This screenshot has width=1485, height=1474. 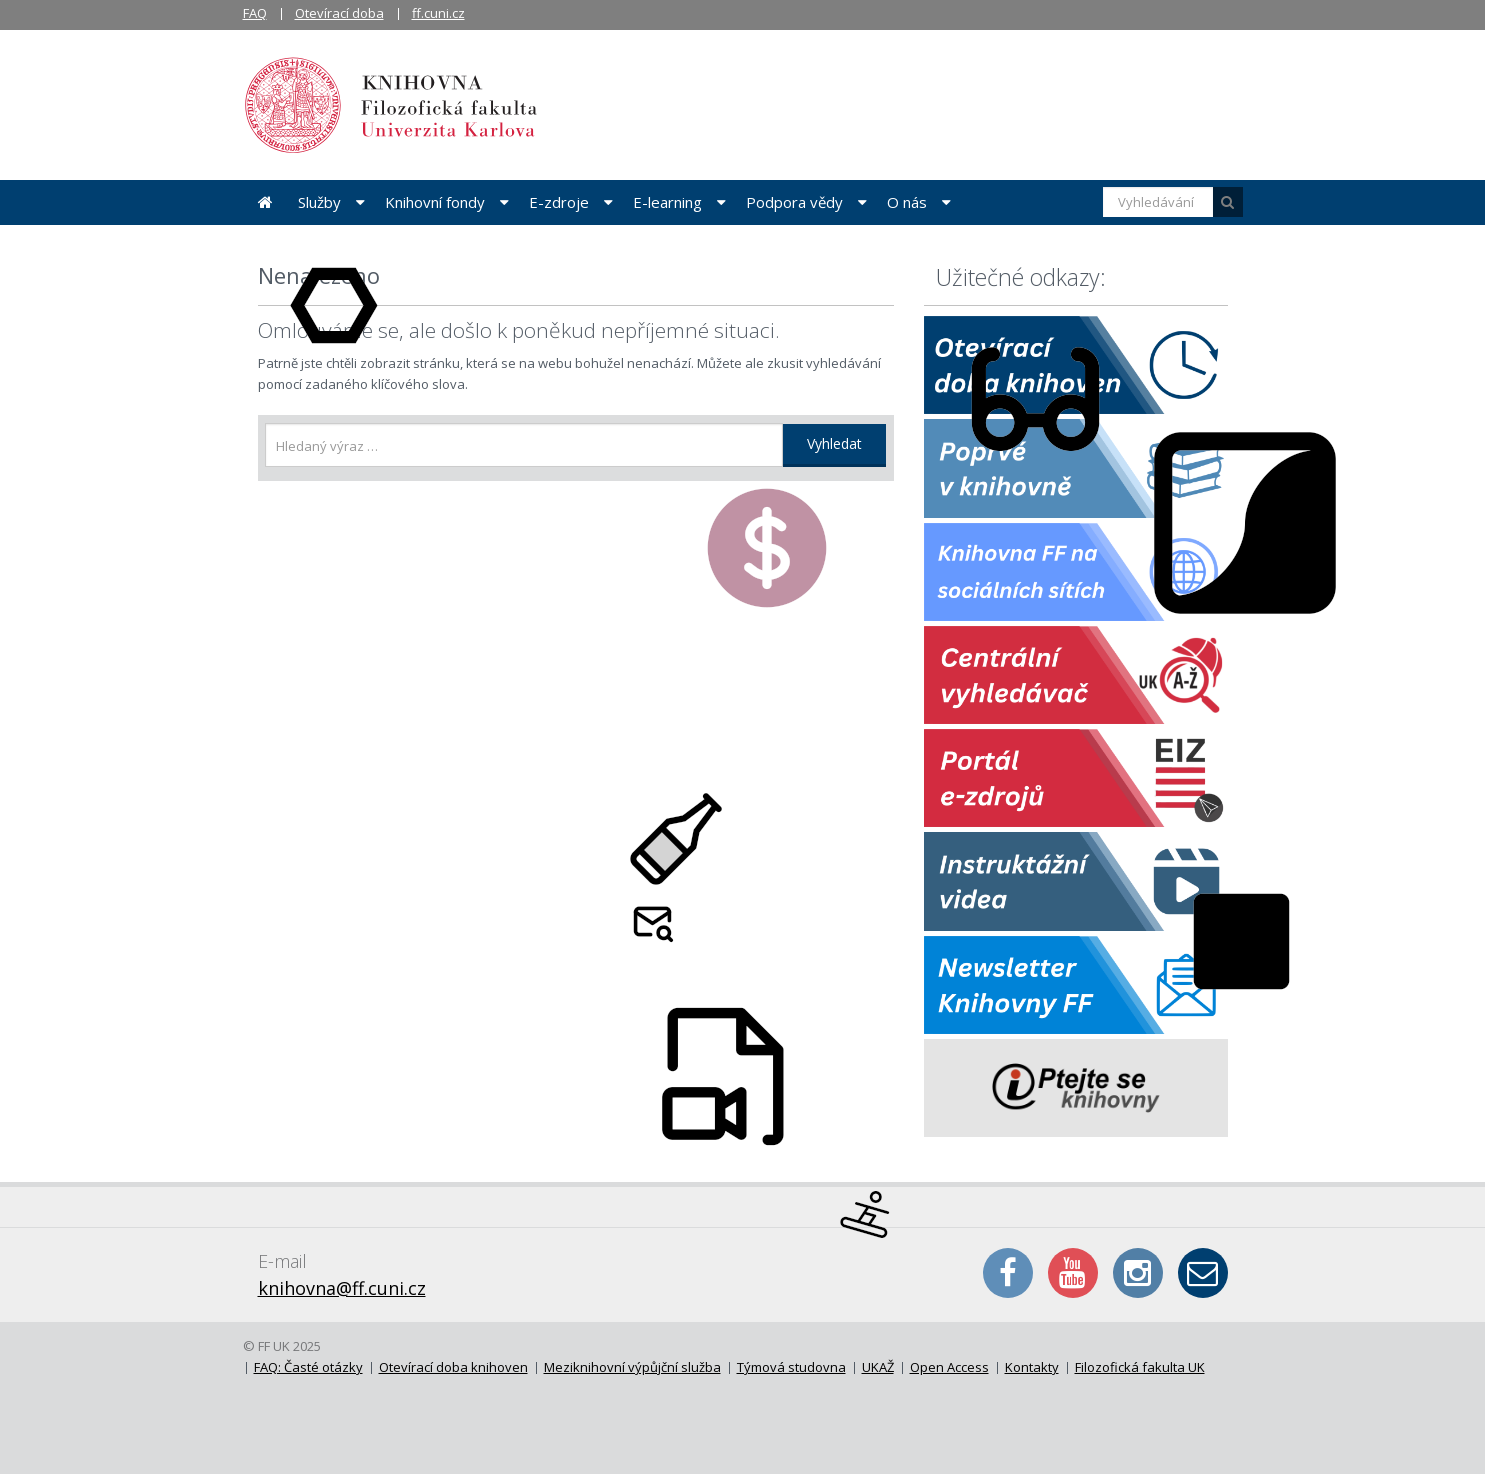 What do you see at coordinates (1245, 523) in the screenshot?
I see `adjust display contrast settings` at bounding box center [1245, 523].